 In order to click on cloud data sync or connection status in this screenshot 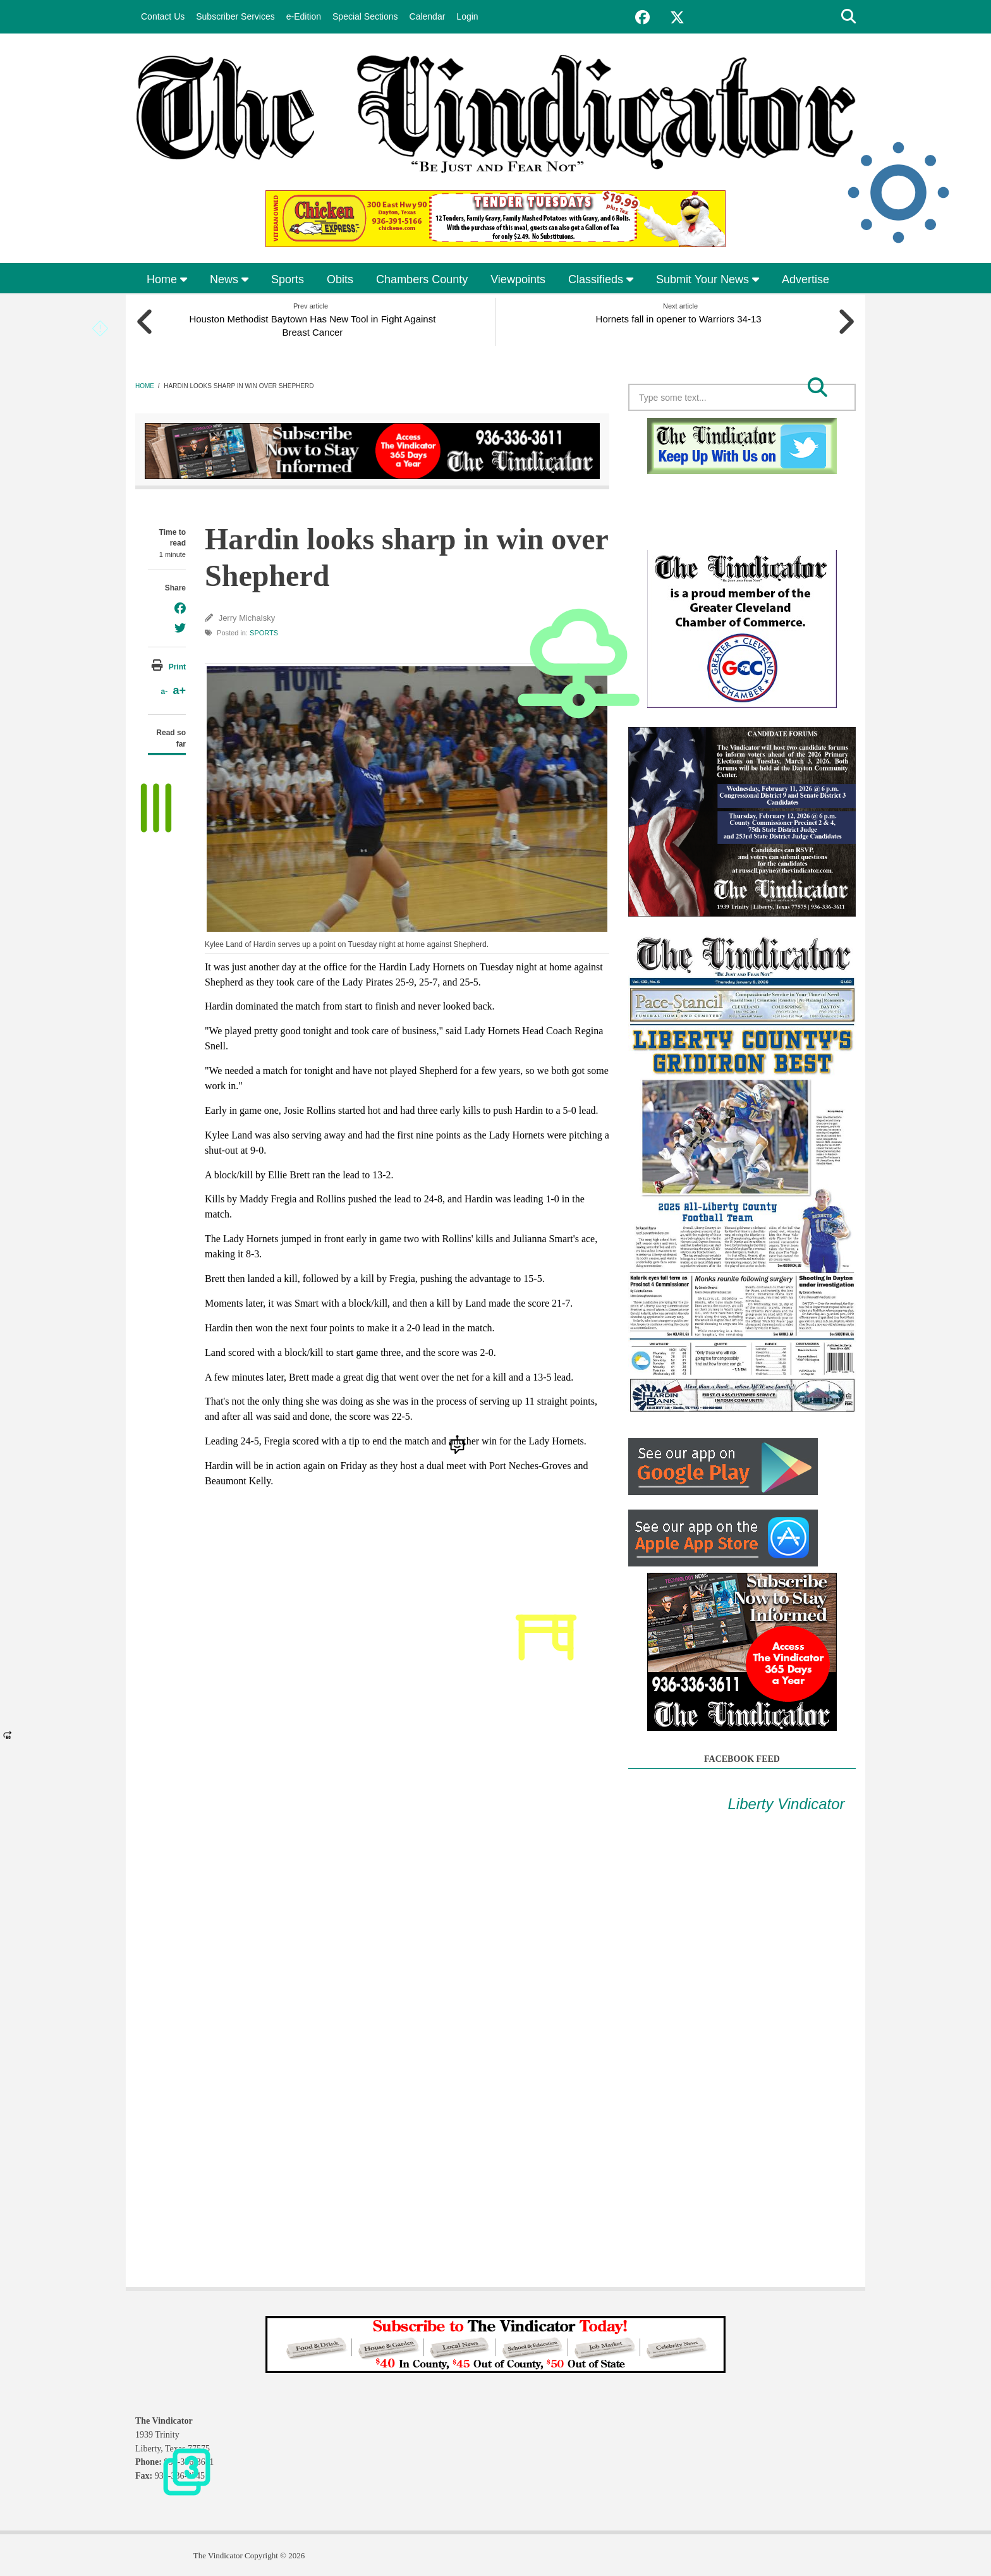, I will do `click(578, 663)`.